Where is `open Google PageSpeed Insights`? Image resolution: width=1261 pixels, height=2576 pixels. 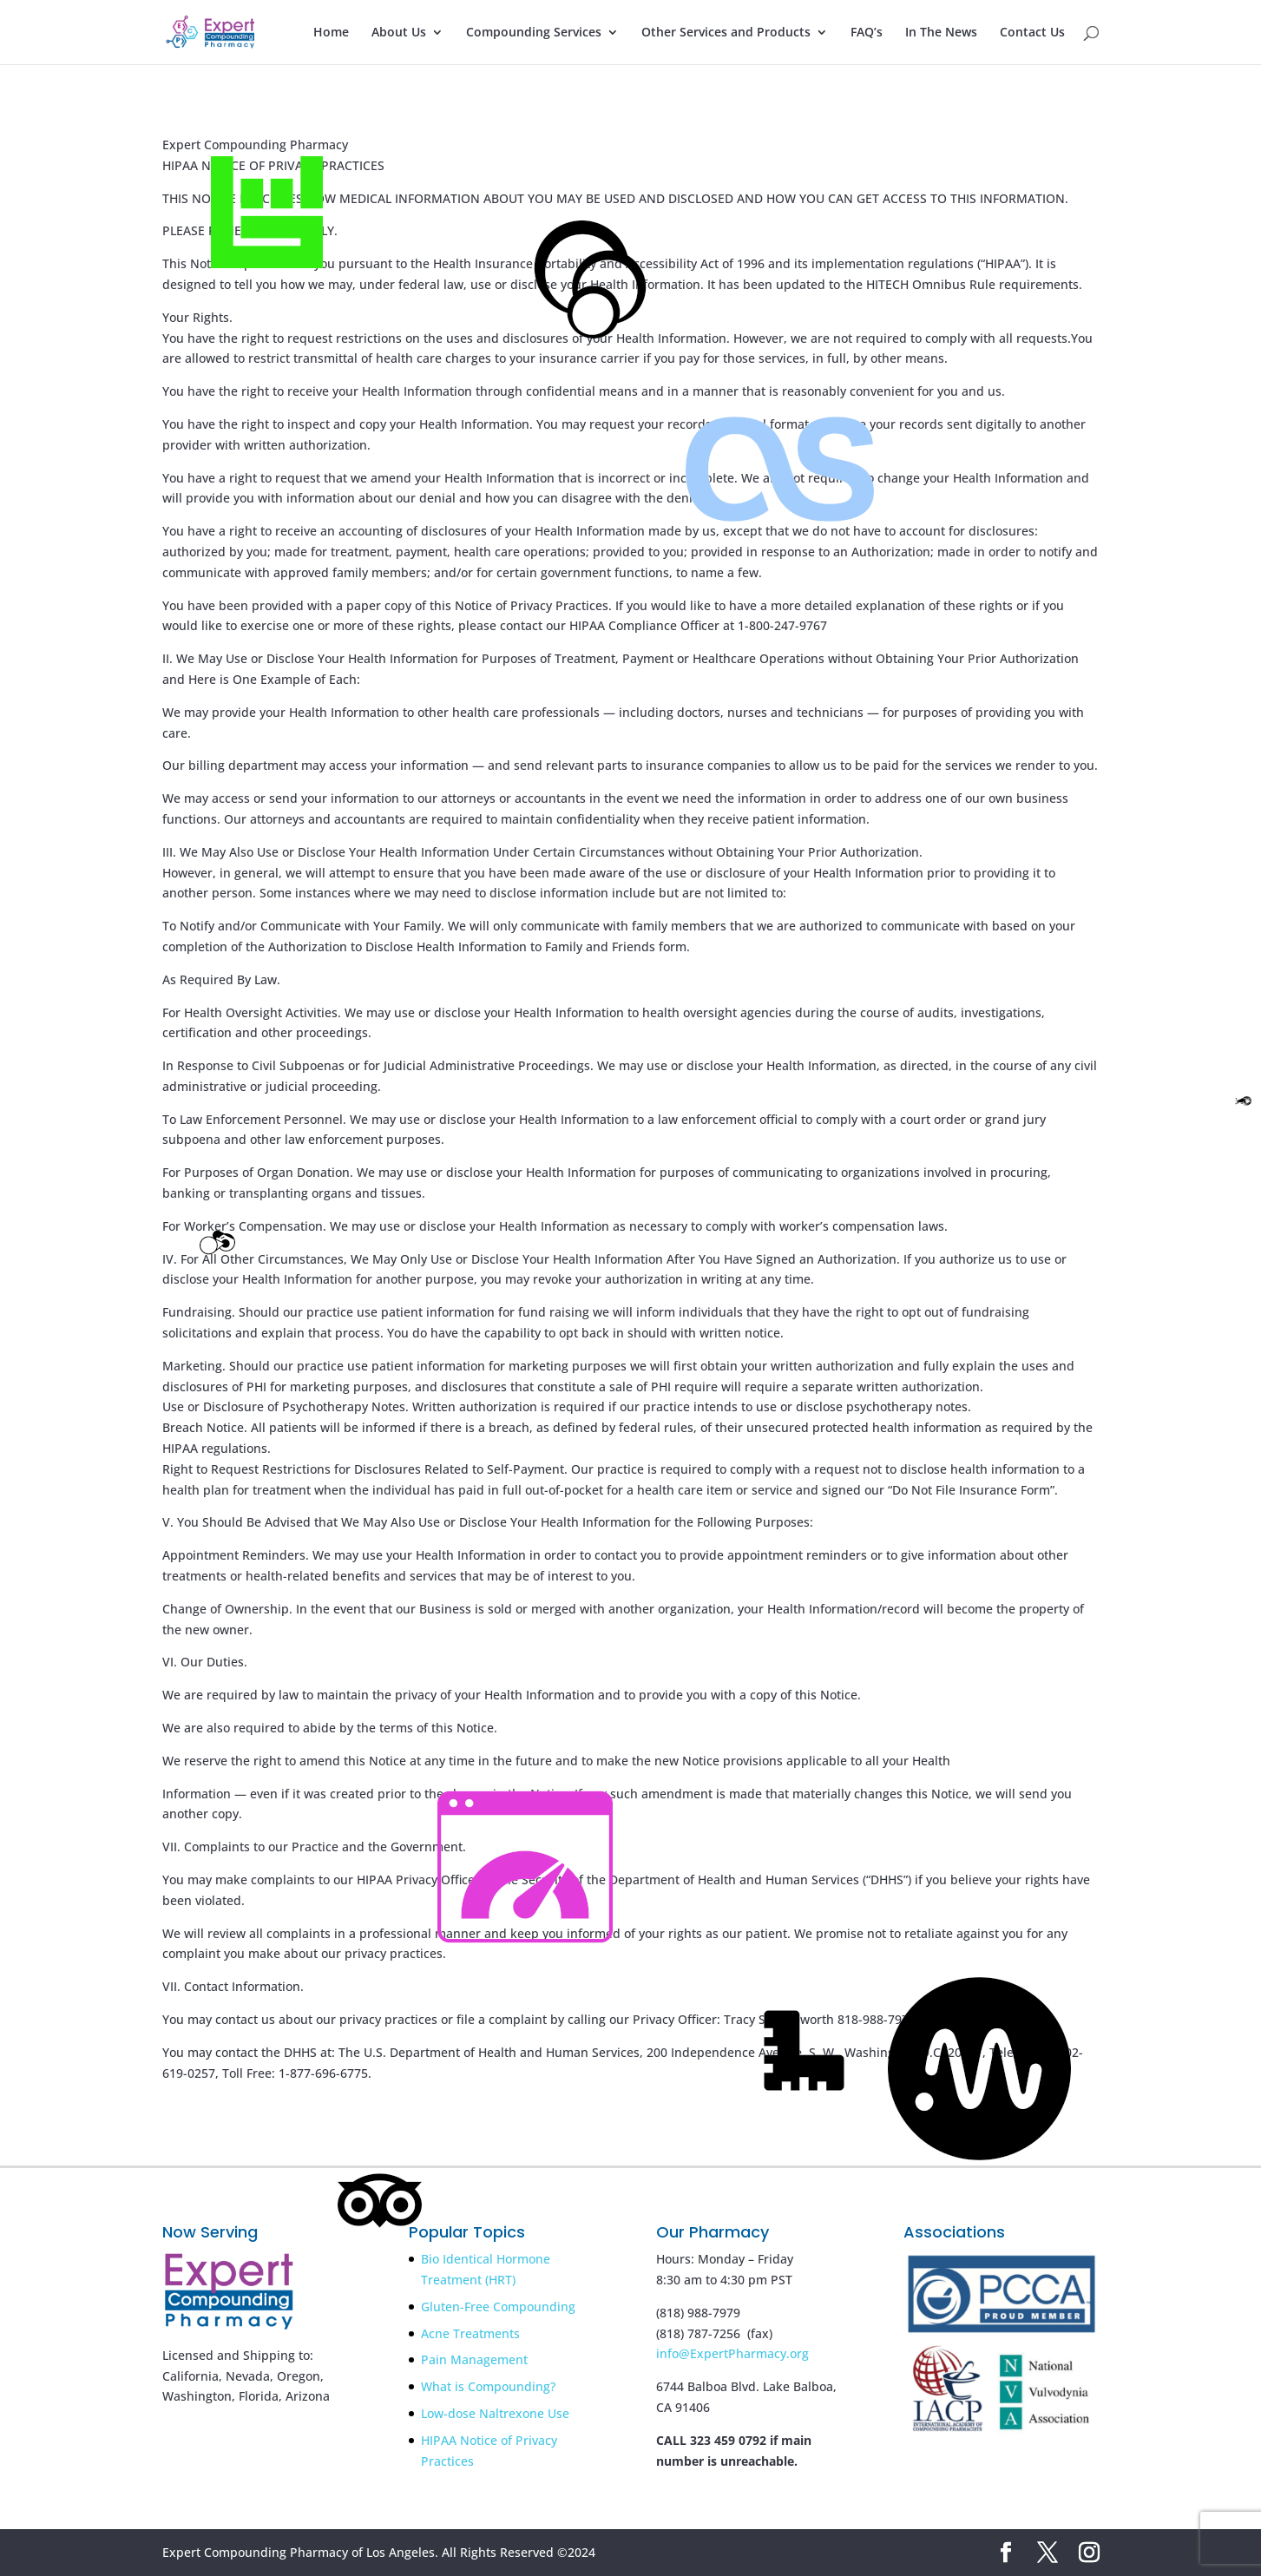
open Google PageSpeed Insights is located at coordinates (525, 1867).